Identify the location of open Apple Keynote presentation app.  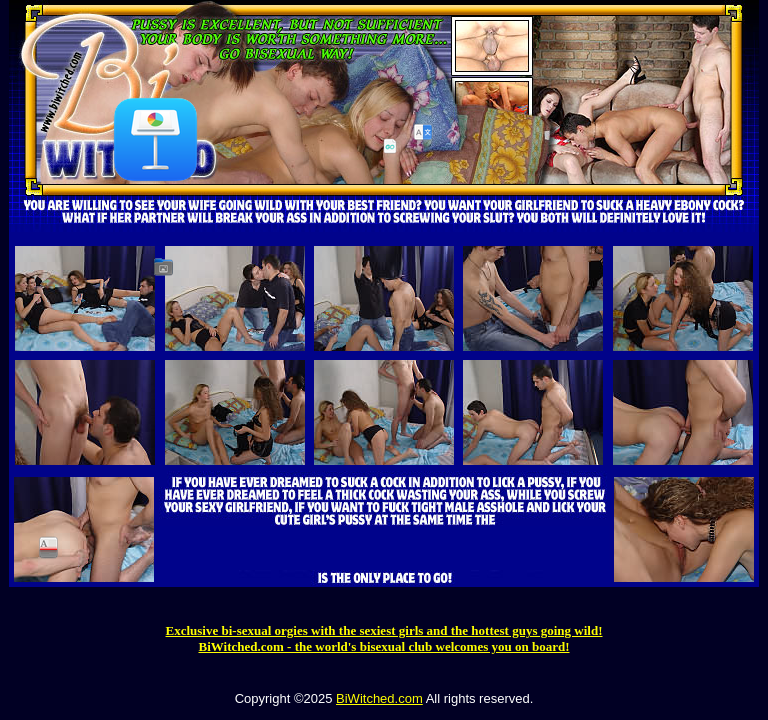
(155, 139).